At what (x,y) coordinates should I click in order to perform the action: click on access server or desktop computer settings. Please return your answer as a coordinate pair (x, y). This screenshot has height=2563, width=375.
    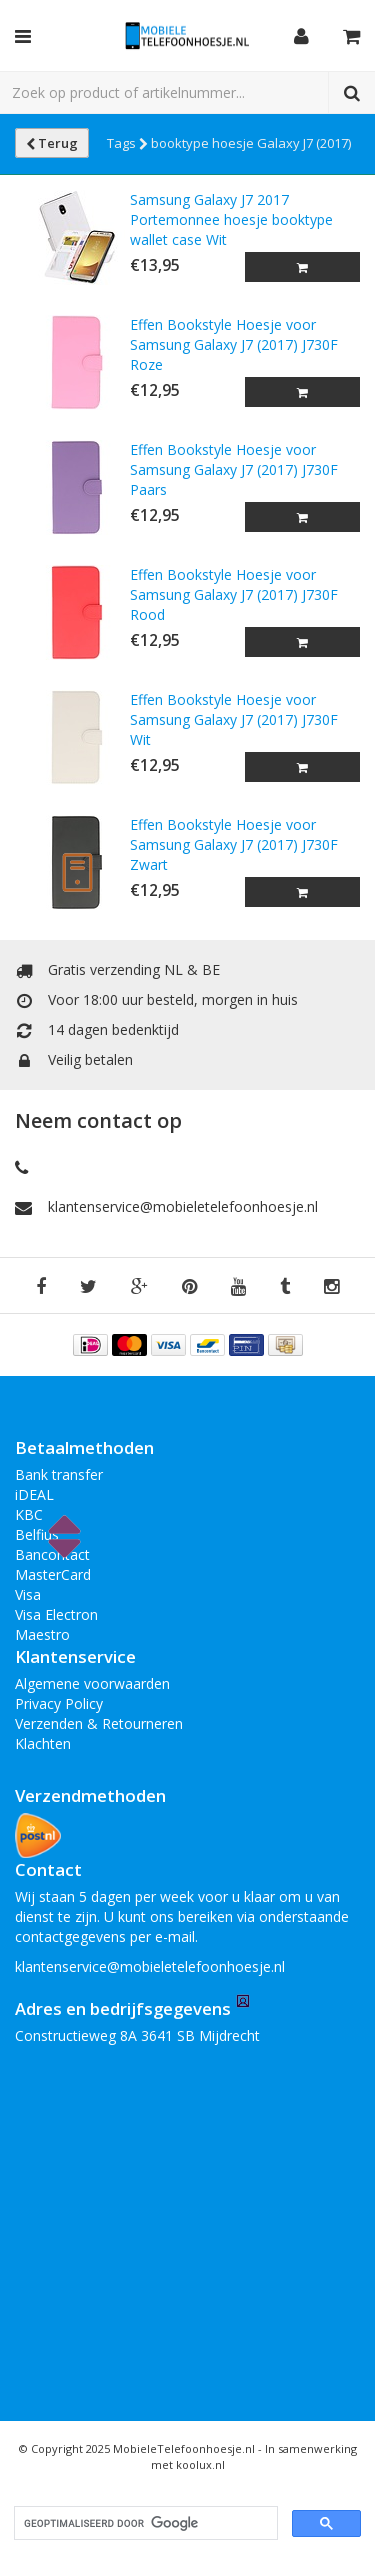
    Looking at the image, I should click on (77, 872).